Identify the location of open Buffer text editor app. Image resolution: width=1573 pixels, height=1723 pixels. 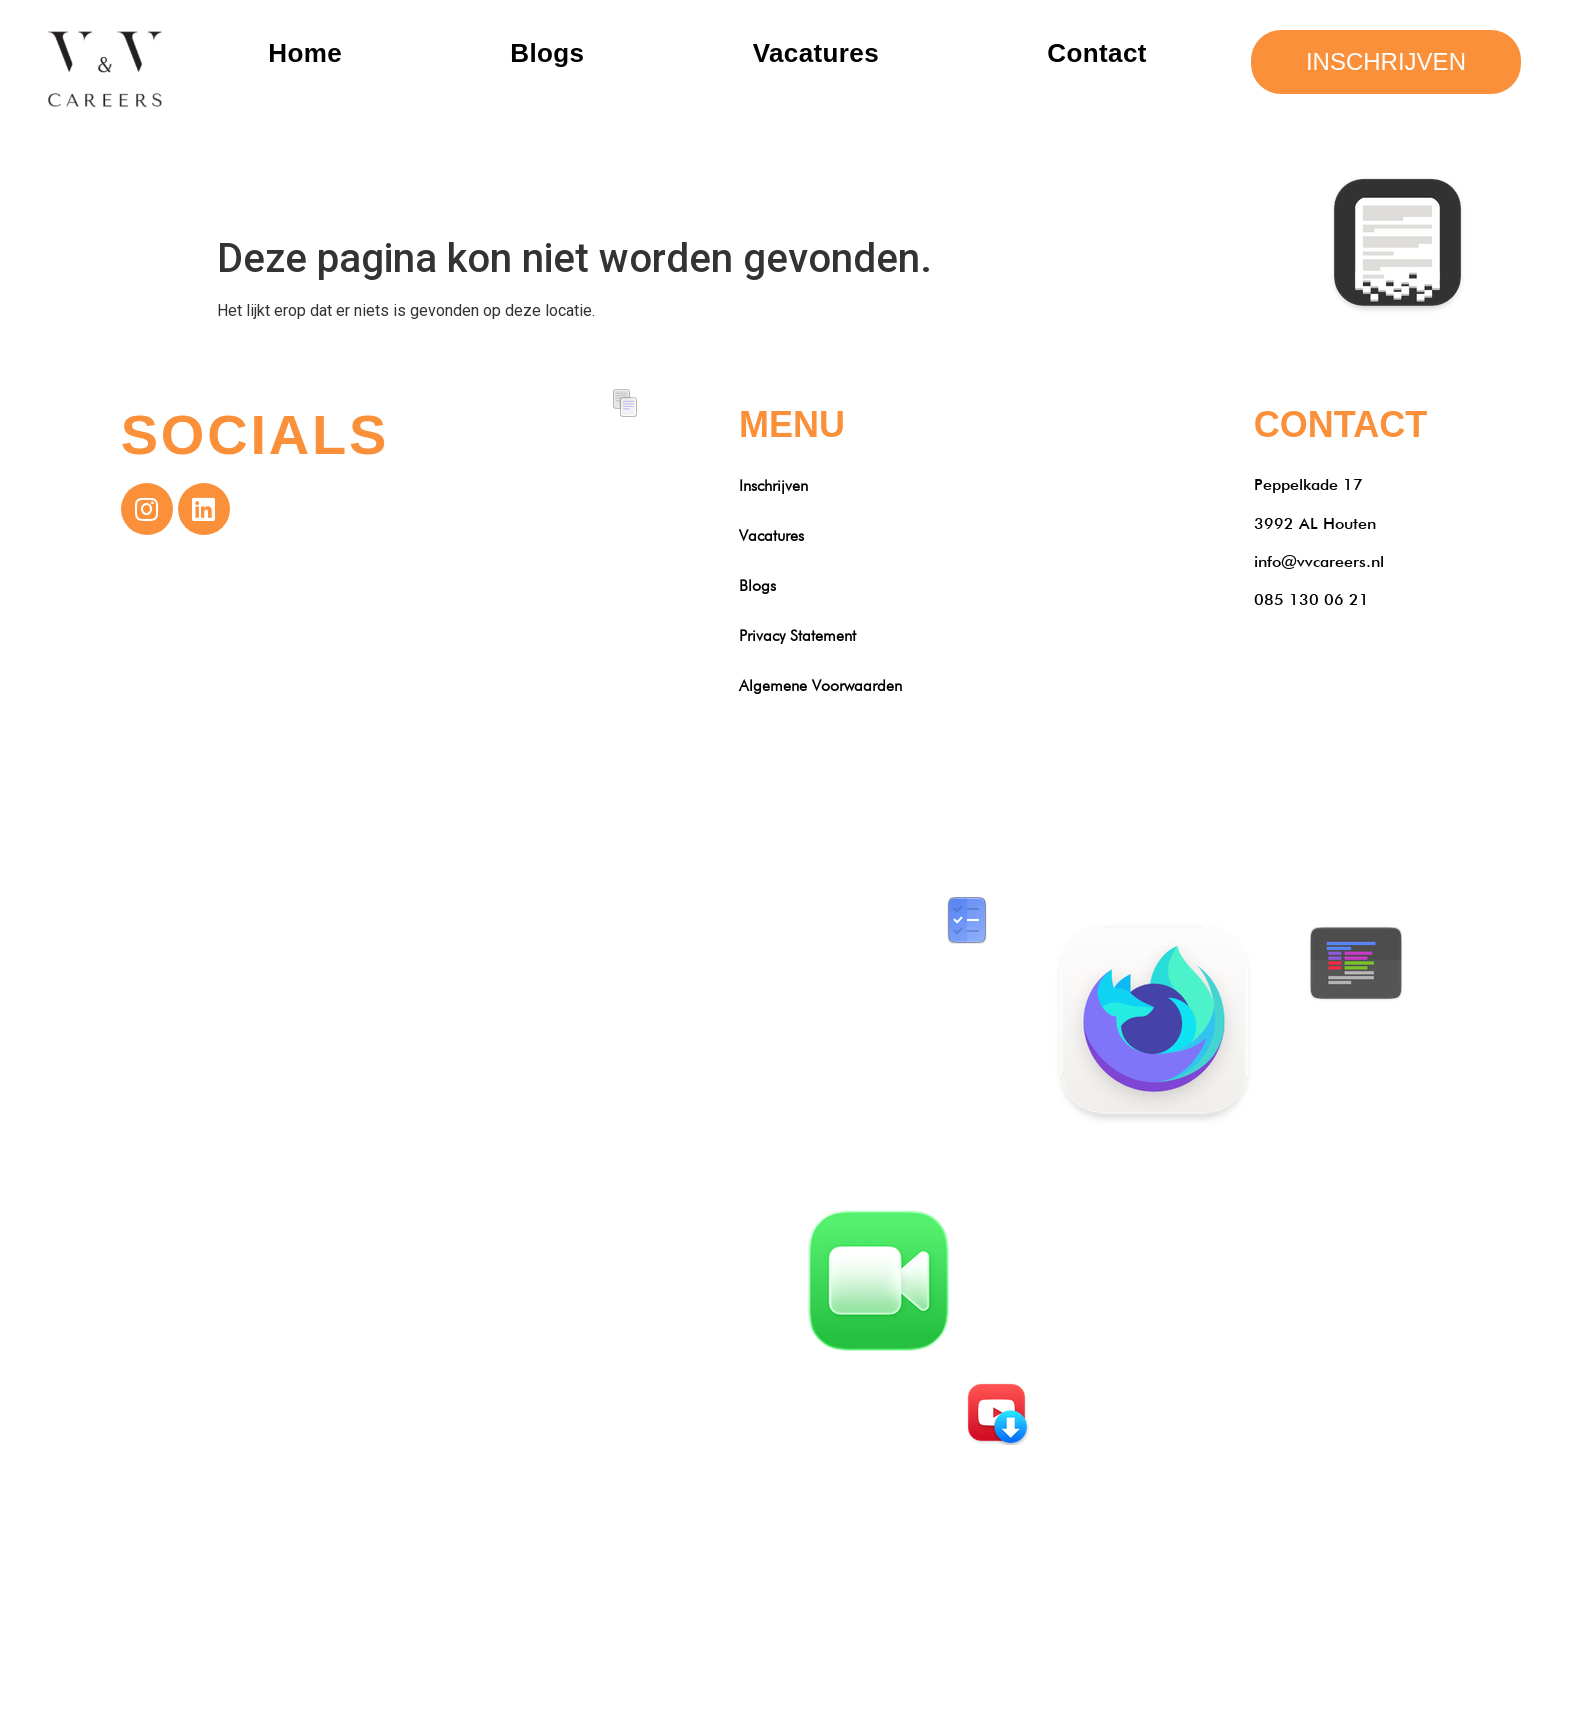
(1397, 242).